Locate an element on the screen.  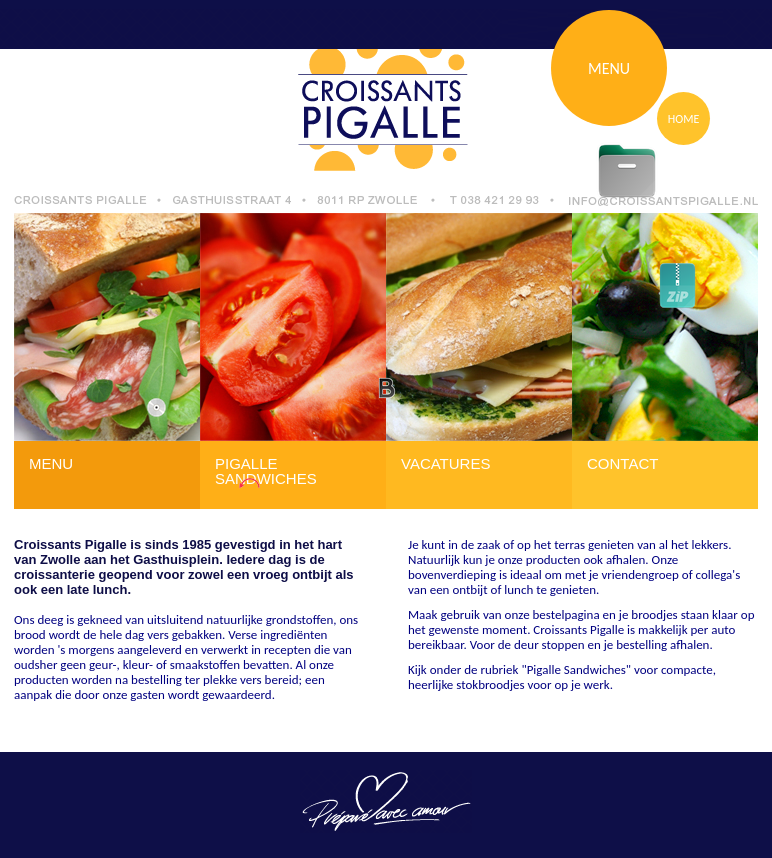
access cd/dvd rewritable drive is located at coordinates (156, 407).